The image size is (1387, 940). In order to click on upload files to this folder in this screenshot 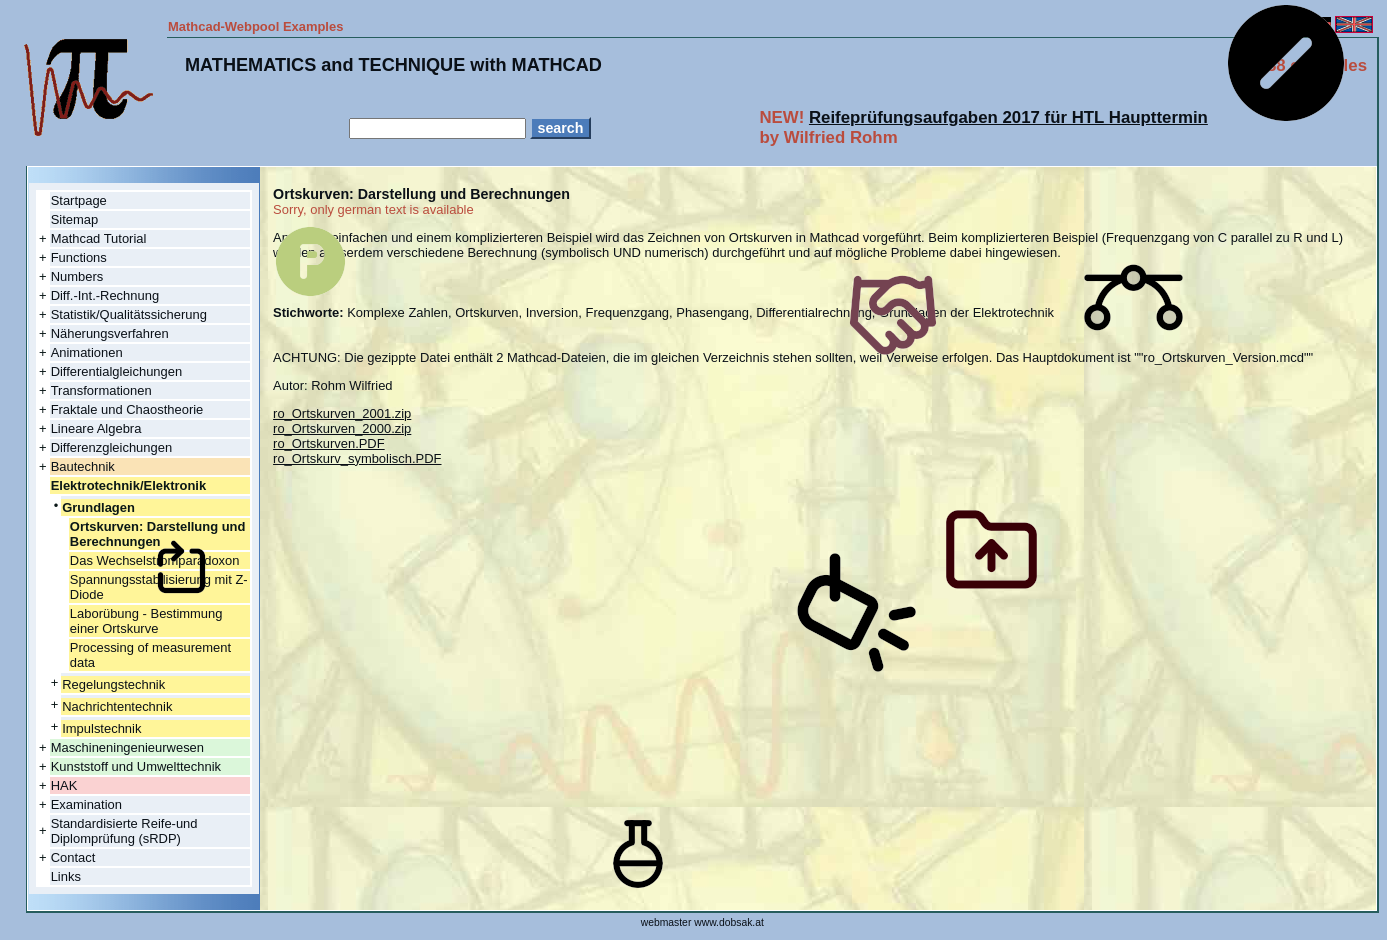, I will do `click(991, 551)`.